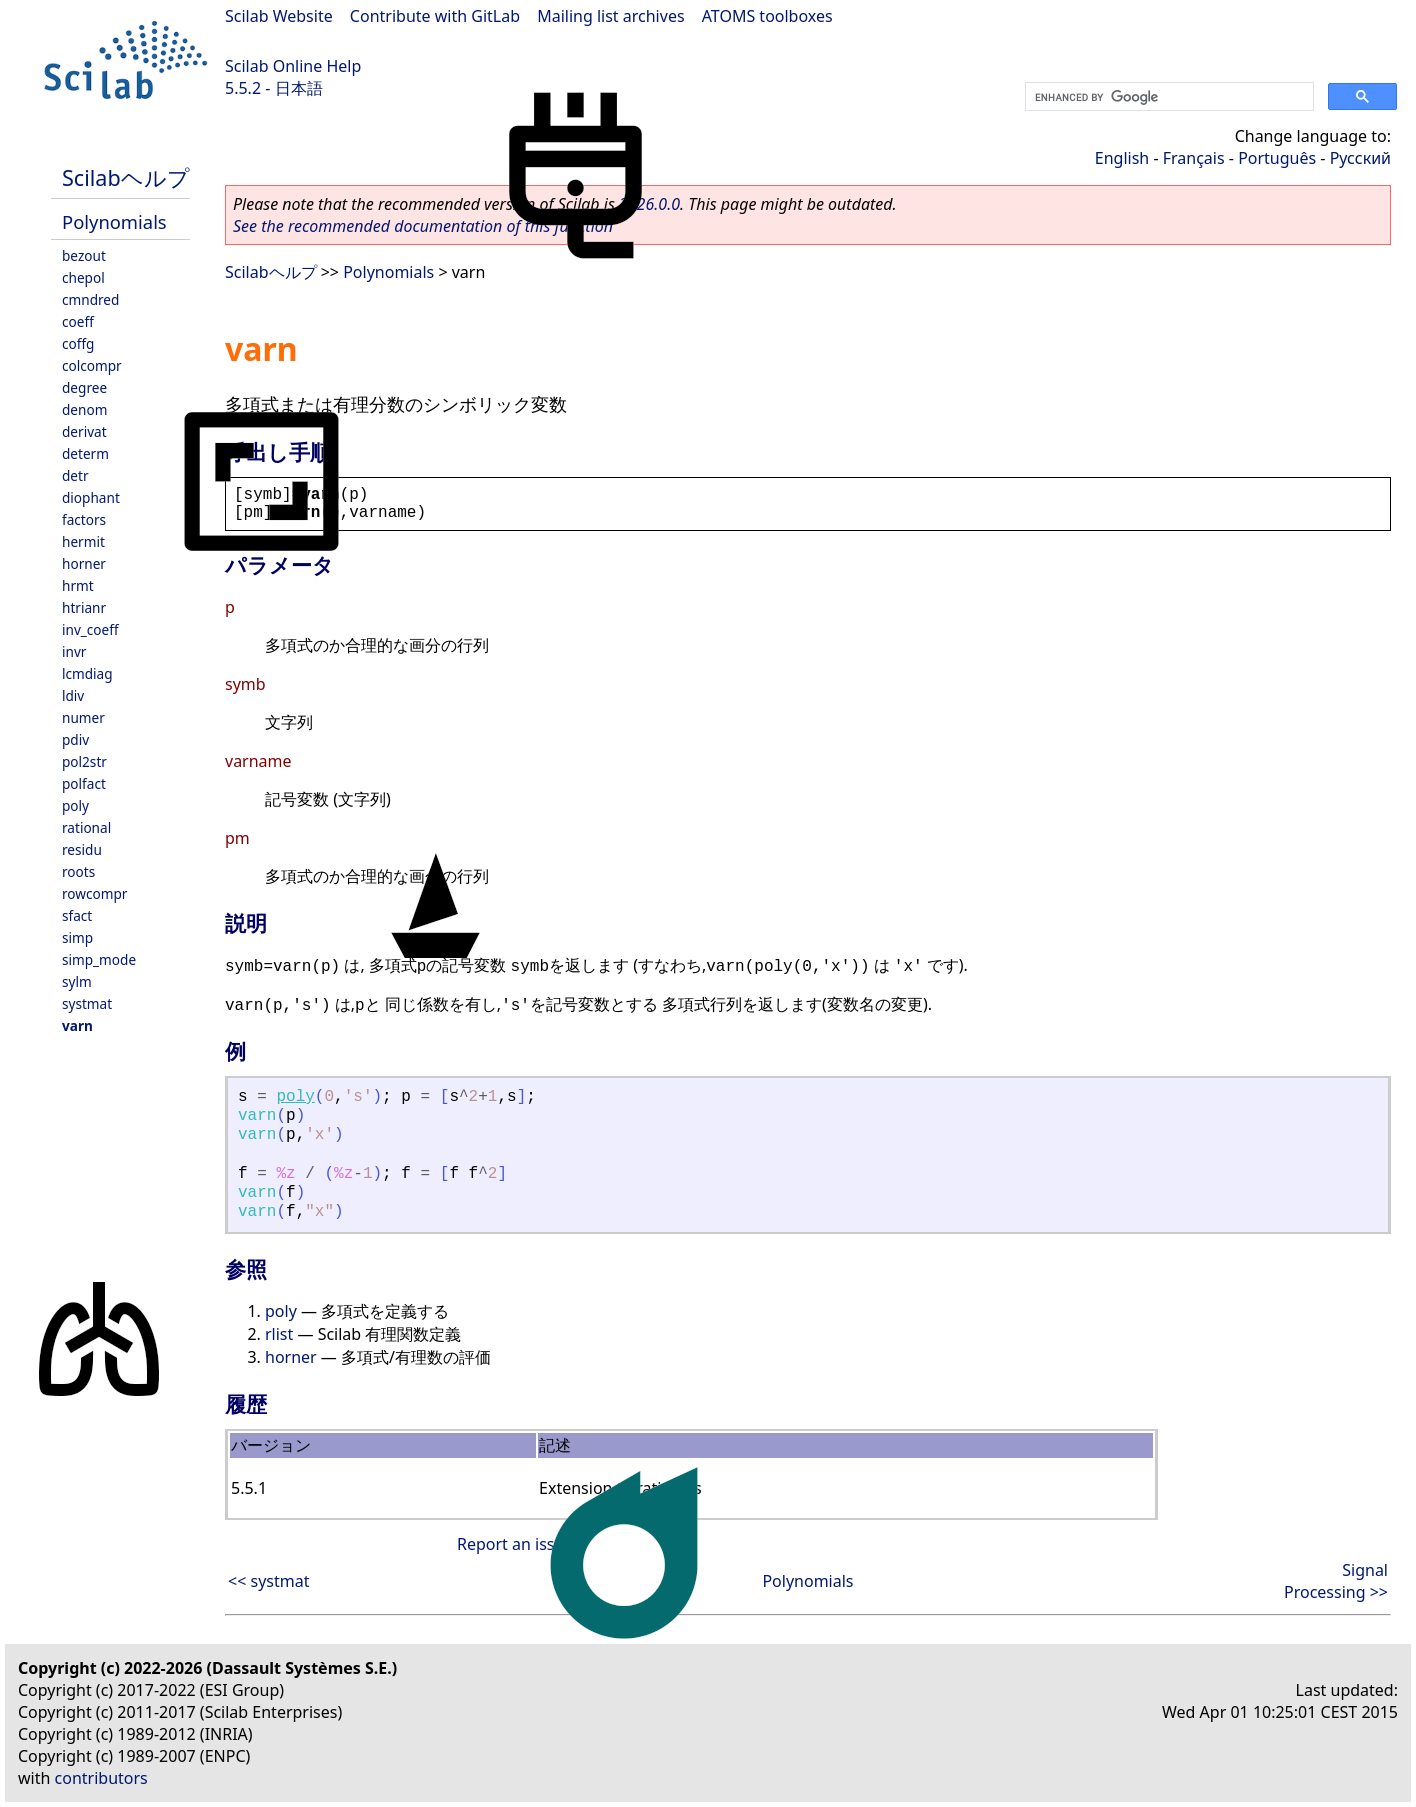  Describe the element at coordinates (261, 481) in the screenshot. I see `adjust image or video aspect ratio` at that location.